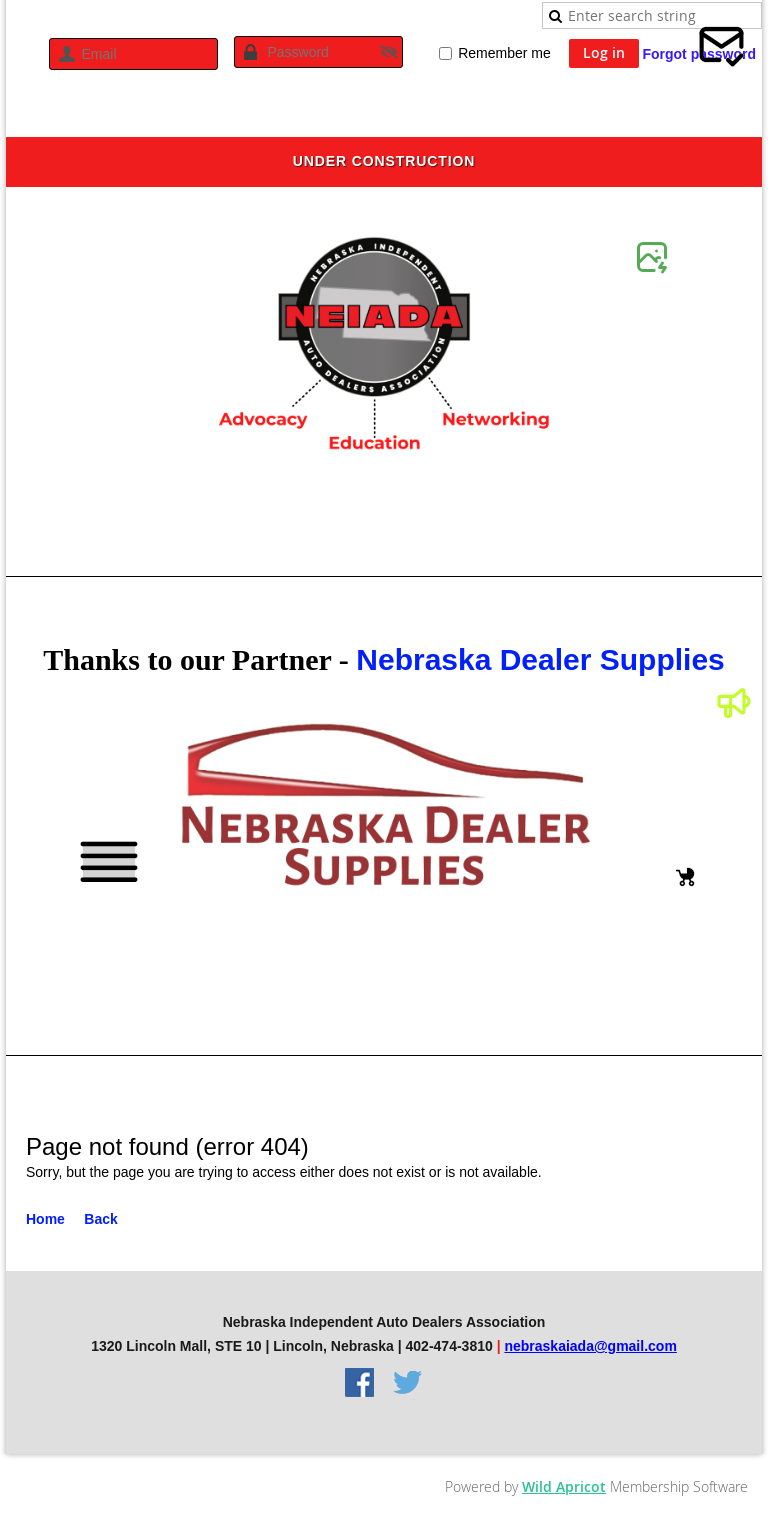 The image size is (768, 1526). Describe the element at coordinates (734, 703) in the screenshot. I see `make an announcement or broadcast` at that location.